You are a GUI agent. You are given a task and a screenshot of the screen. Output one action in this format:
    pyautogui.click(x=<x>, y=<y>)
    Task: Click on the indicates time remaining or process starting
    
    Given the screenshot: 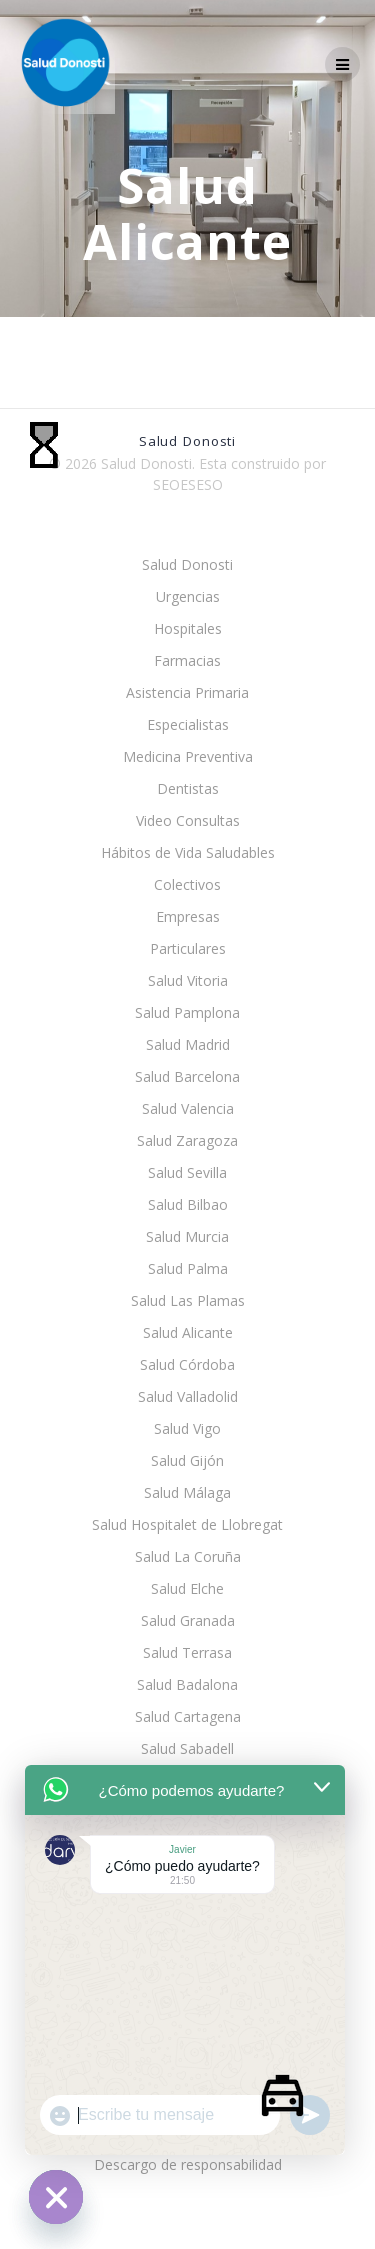 What is the action you would take?
    pyautogui.click(x=44, y=445)
    